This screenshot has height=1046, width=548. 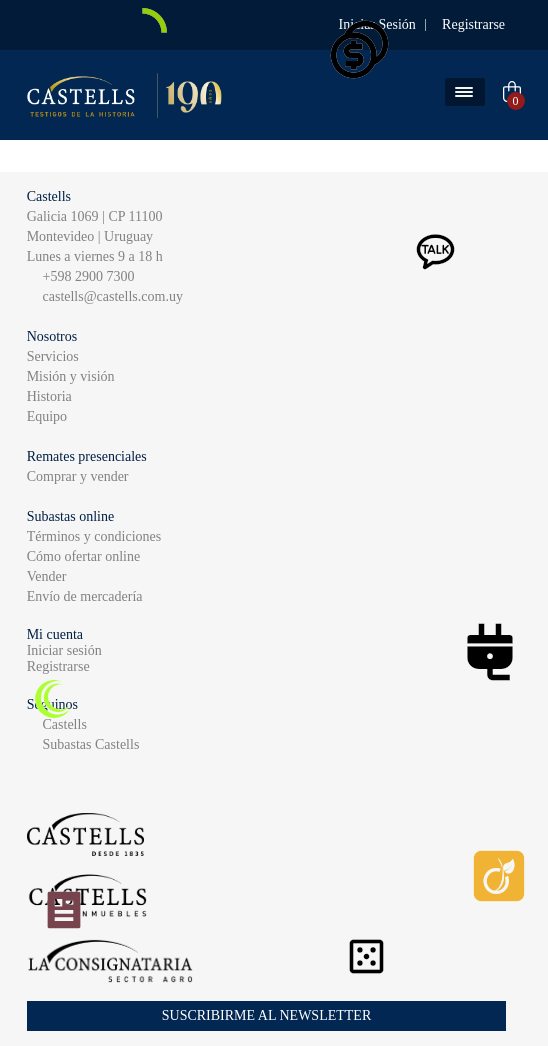 I want to click on contributor covenant logo indicating a code of conduct for open source projects, so click(x=53, y=699).